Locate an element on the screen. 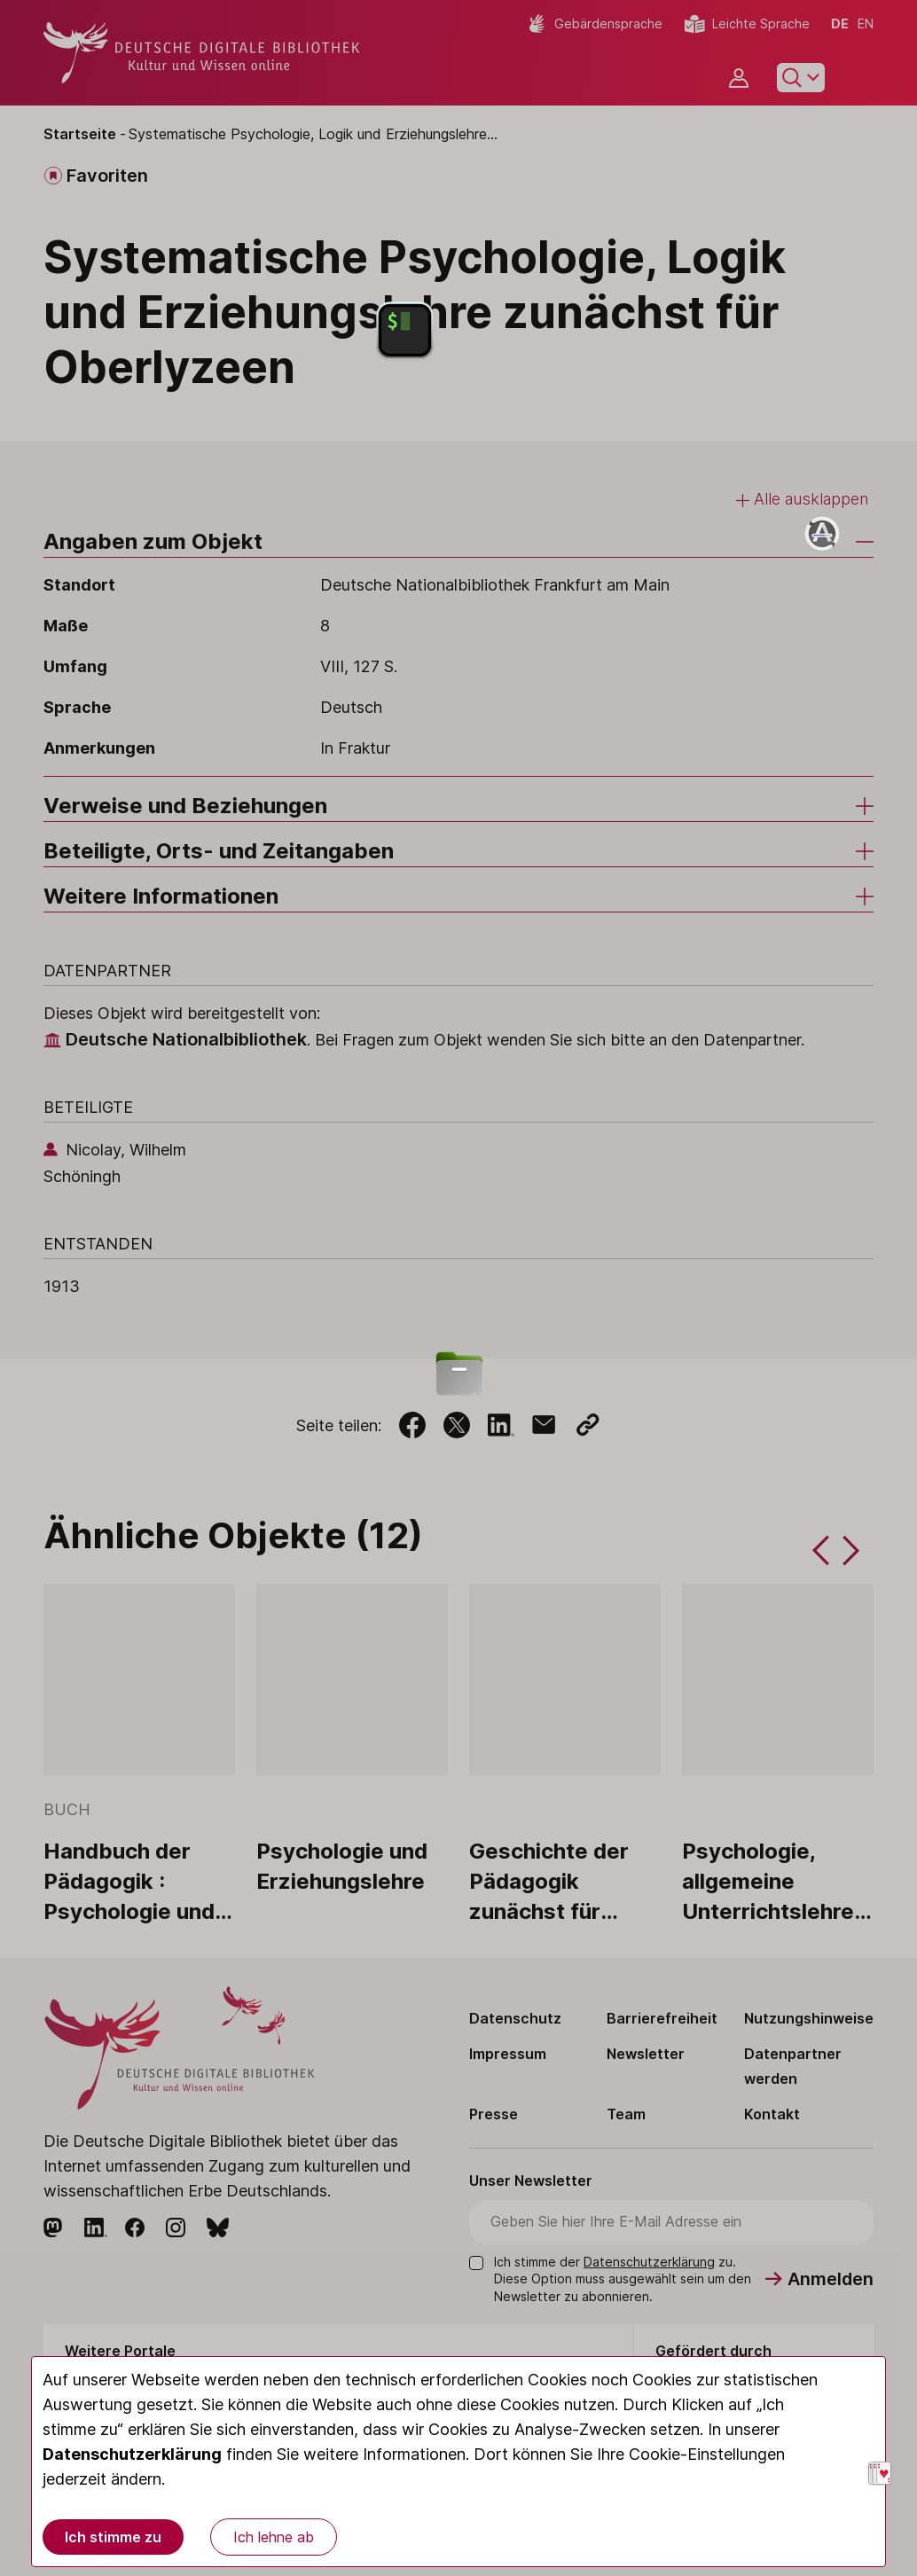 The width and height of the screenshot is (917, 2576). check for available software updates is located at coordinates (822, 534).